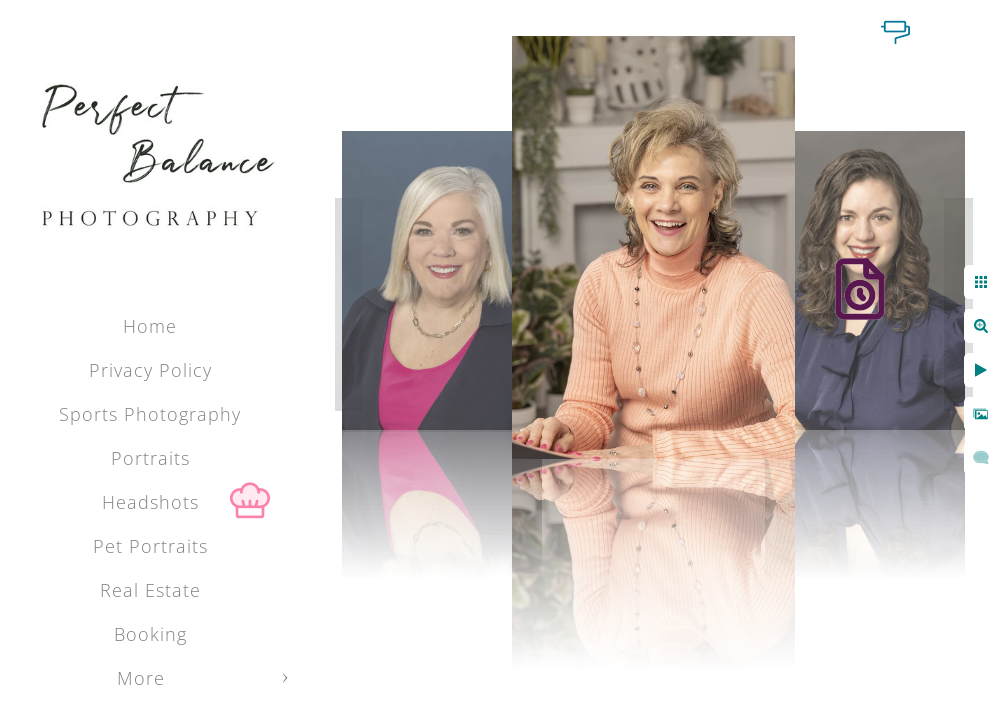  What do you see at coordinates (250, 501) in the screenshot?
I see `browse recipes or cooking content` at bounding box center [250, 501].